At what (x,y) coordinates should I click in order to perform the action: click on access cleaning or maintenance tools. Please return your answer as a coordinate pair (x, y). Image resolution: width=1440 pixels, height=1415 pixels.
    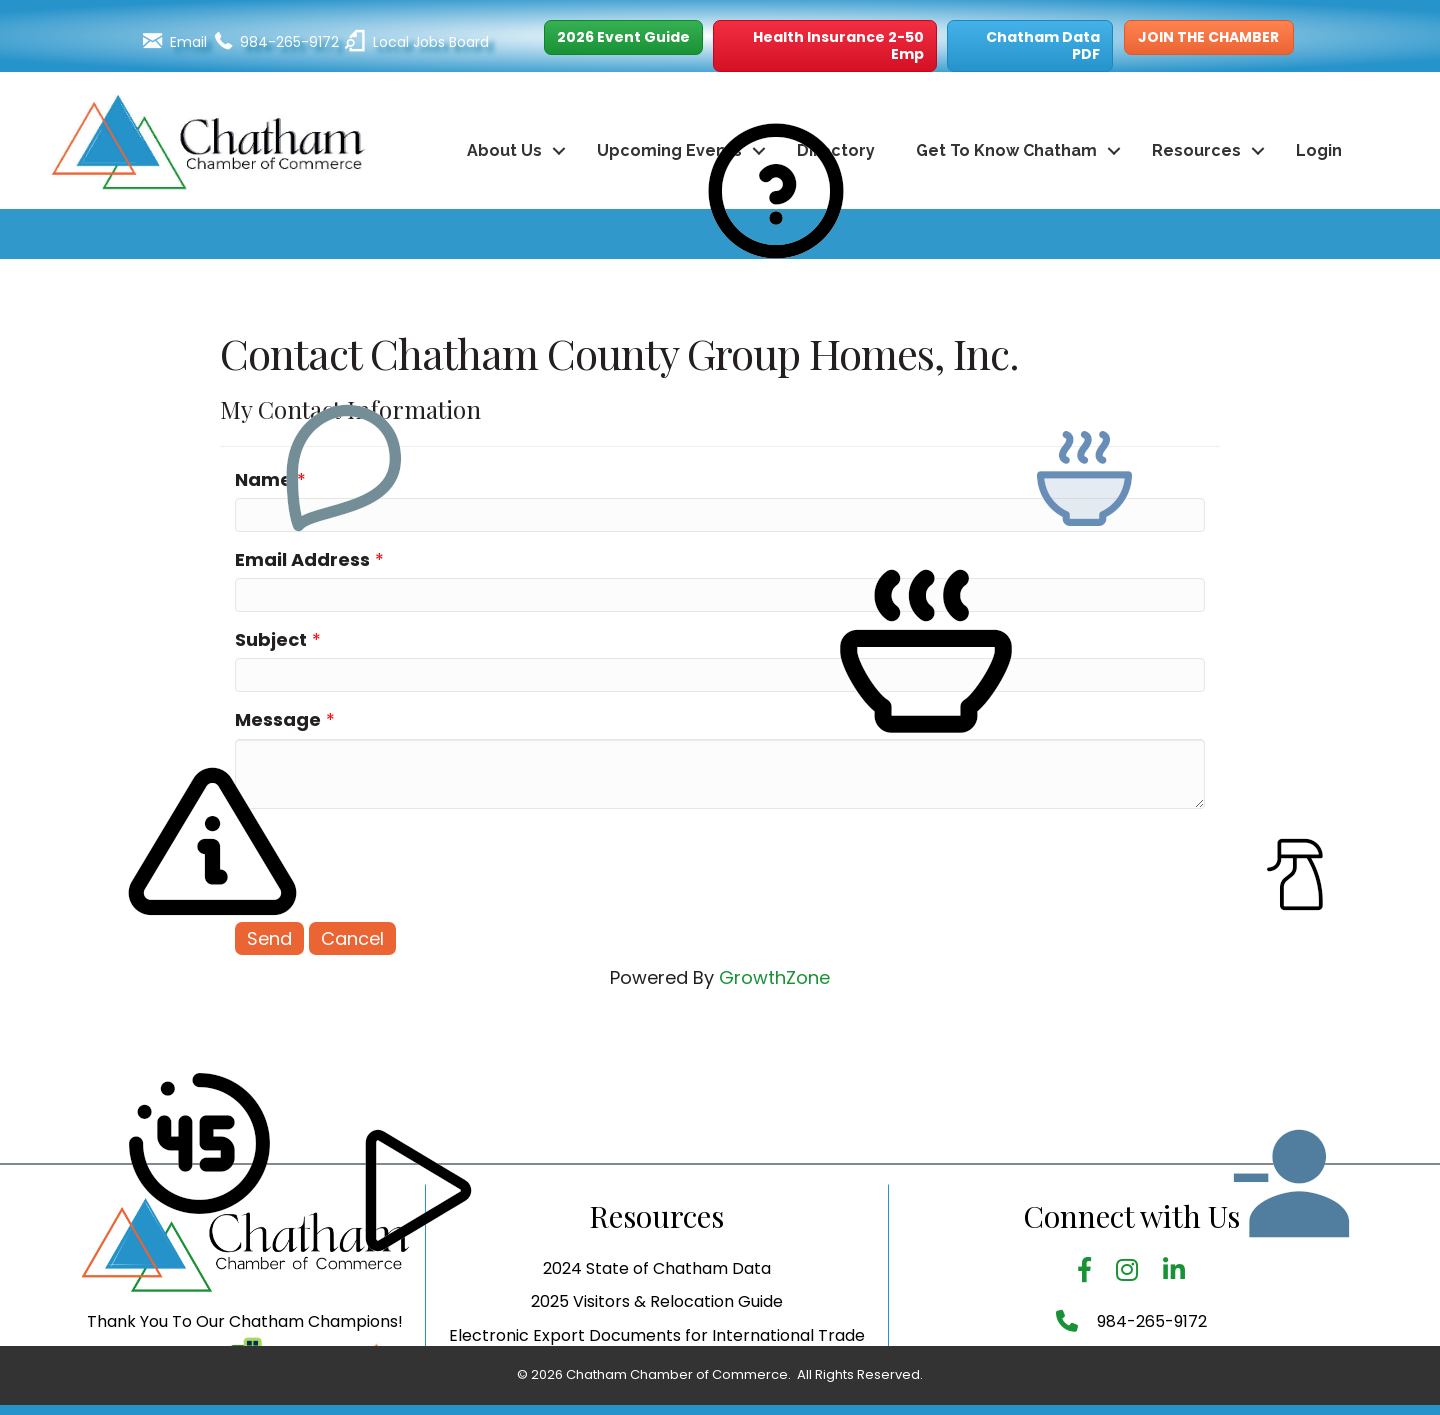
    Looking at the image, I should click on (1297, 874).